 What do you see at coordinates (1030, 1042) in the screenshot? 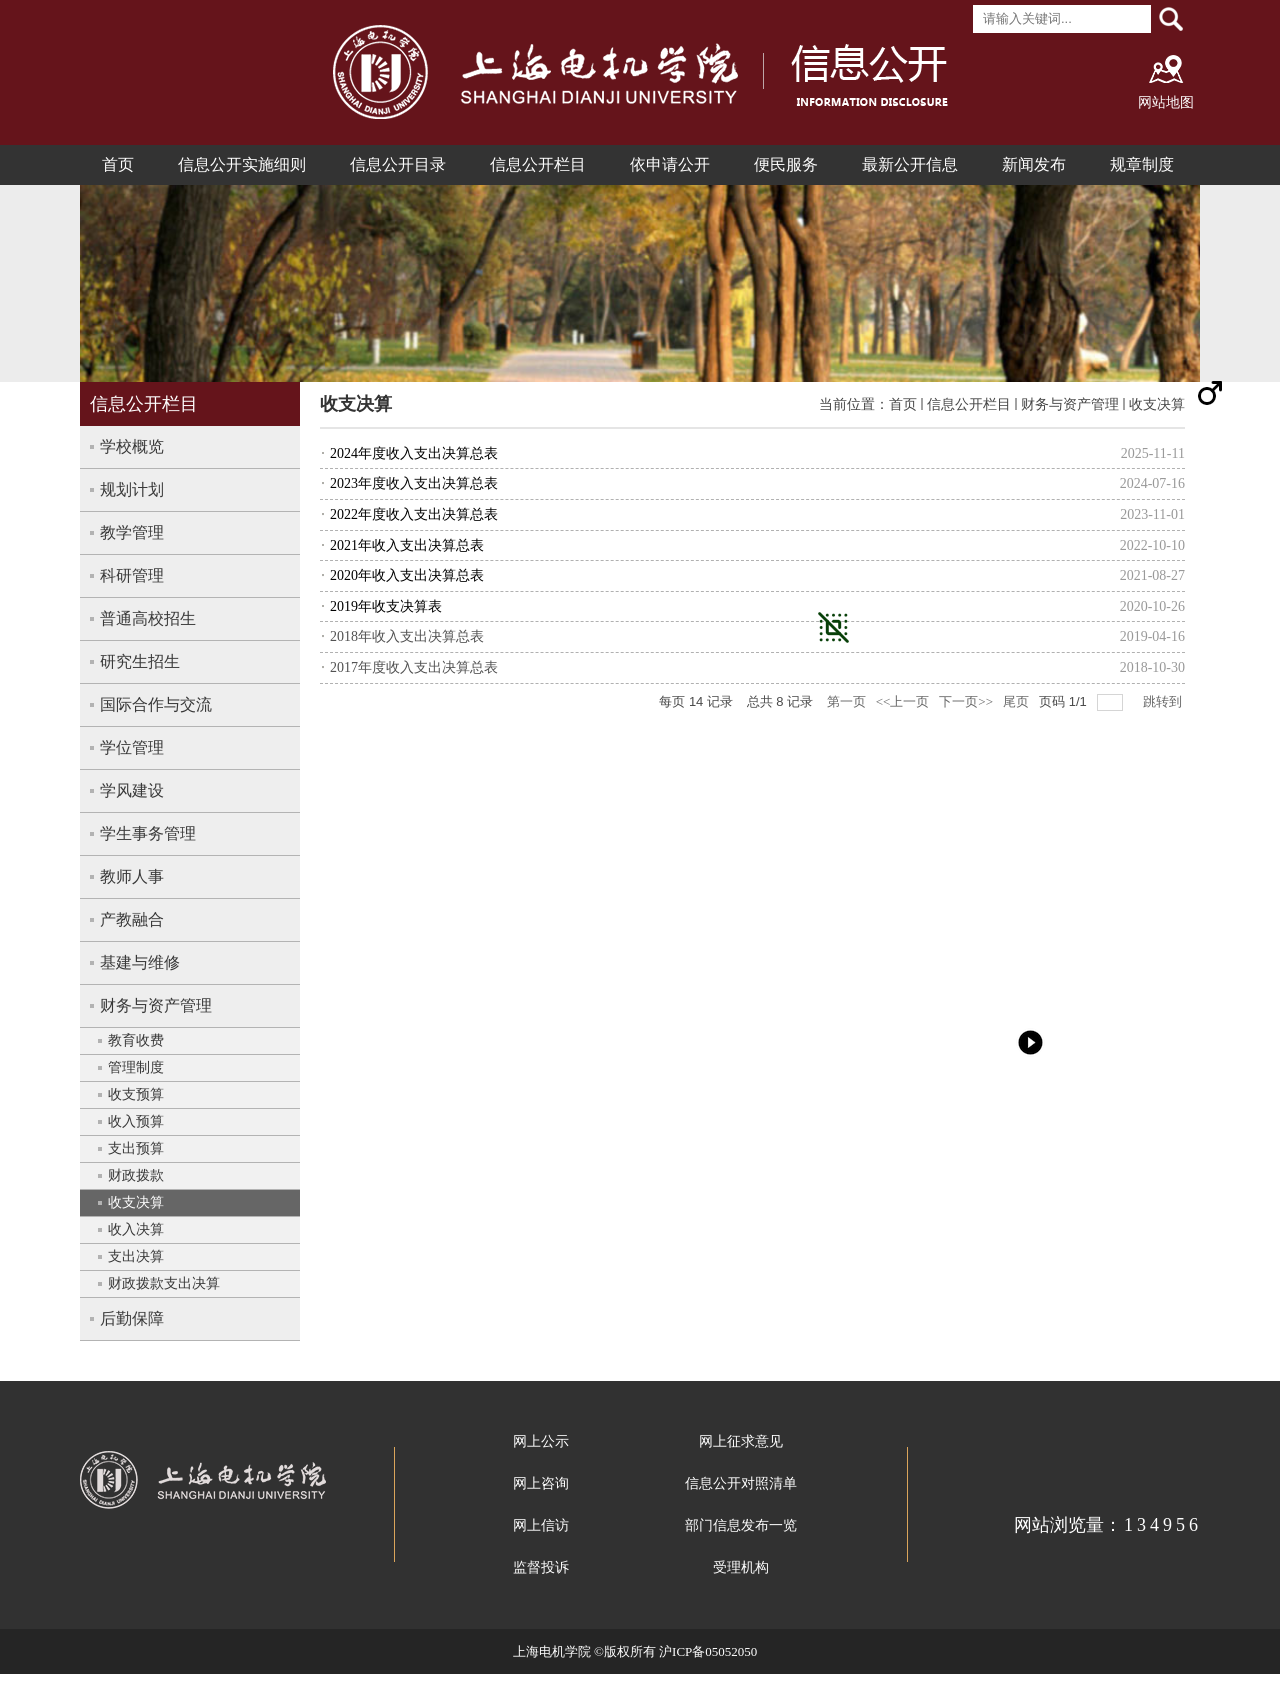
I see `play media or video content` at bounding box center [1030, 1042].